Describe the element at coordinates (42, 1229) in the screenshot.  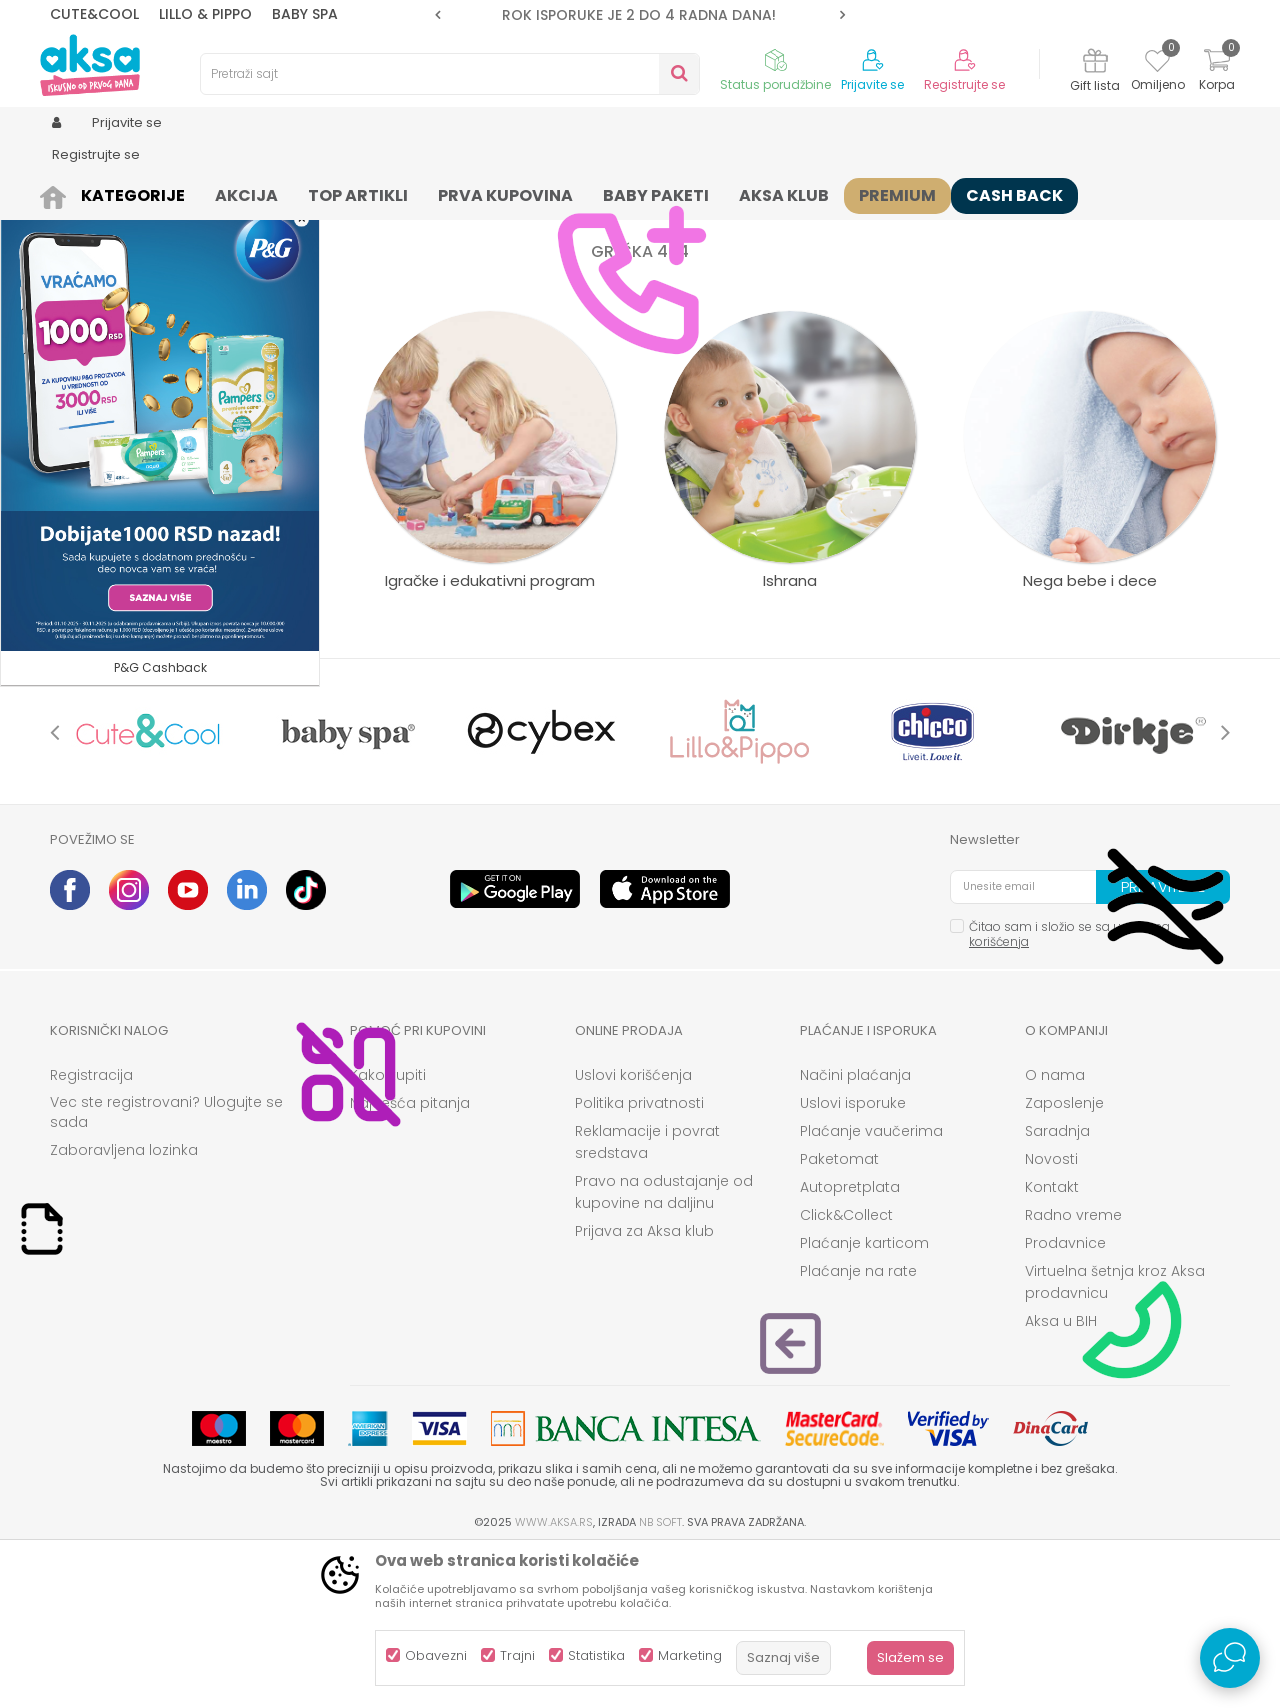
I see `indicates a corrupted or damaged file` at that location.